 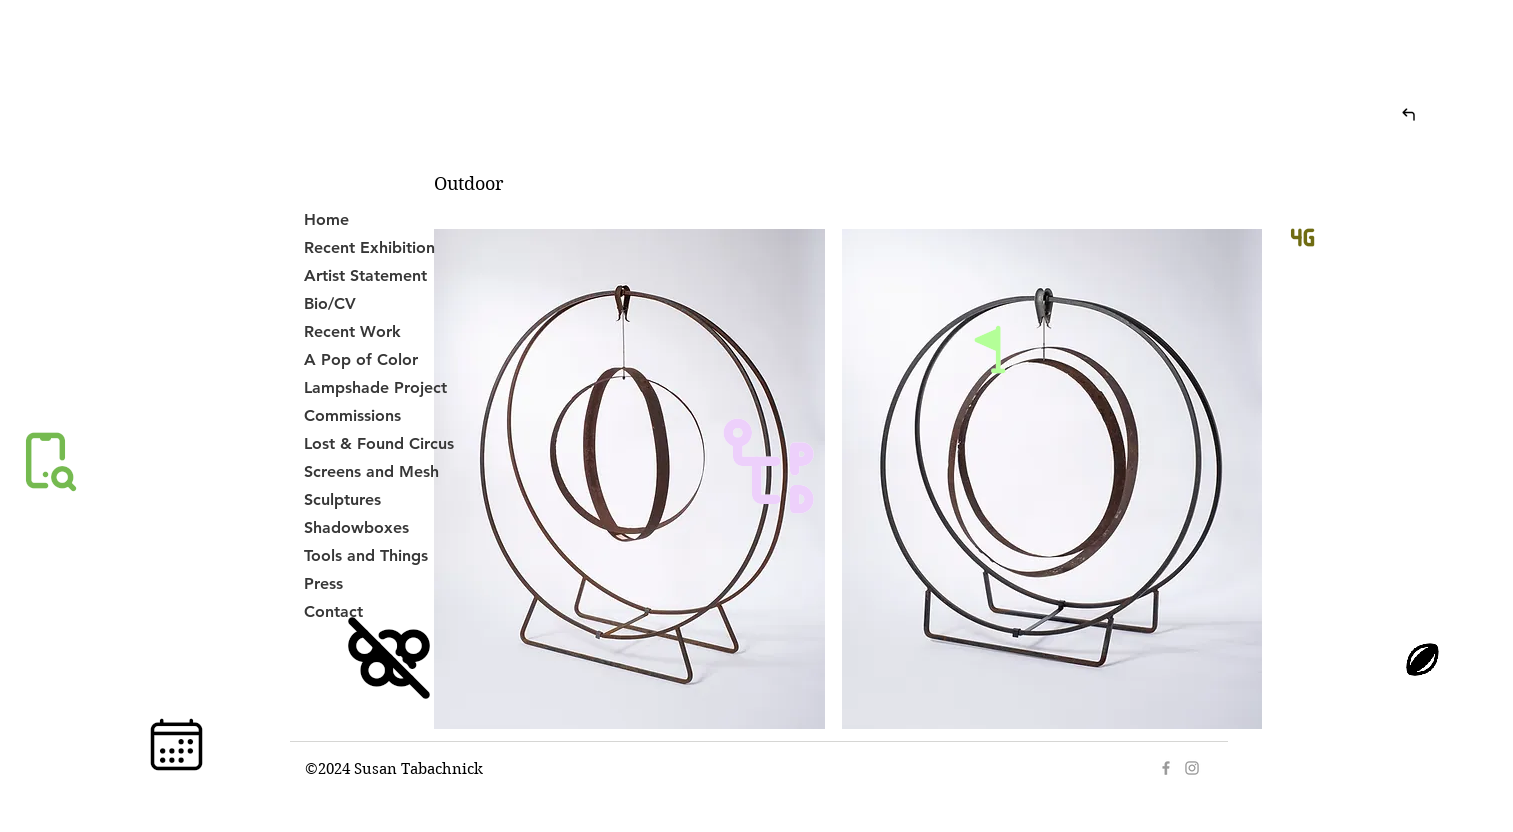 I want to click on indicates 4G cellular network connectivity, so click(x=1303, y=237).